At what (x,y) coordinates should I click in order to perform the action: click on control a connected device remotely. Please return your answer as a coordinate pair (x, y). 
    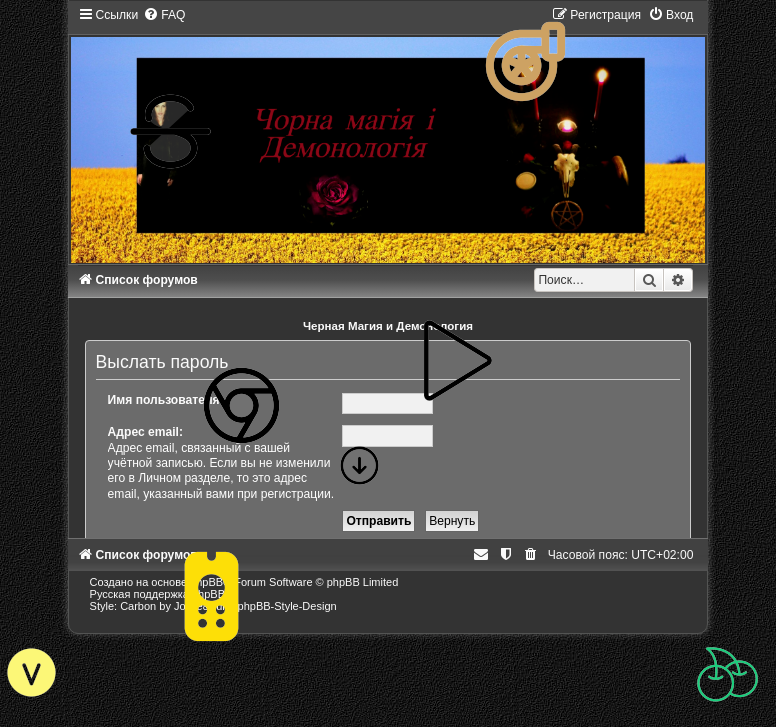
    Looking at the image, I should click on (211, 596).